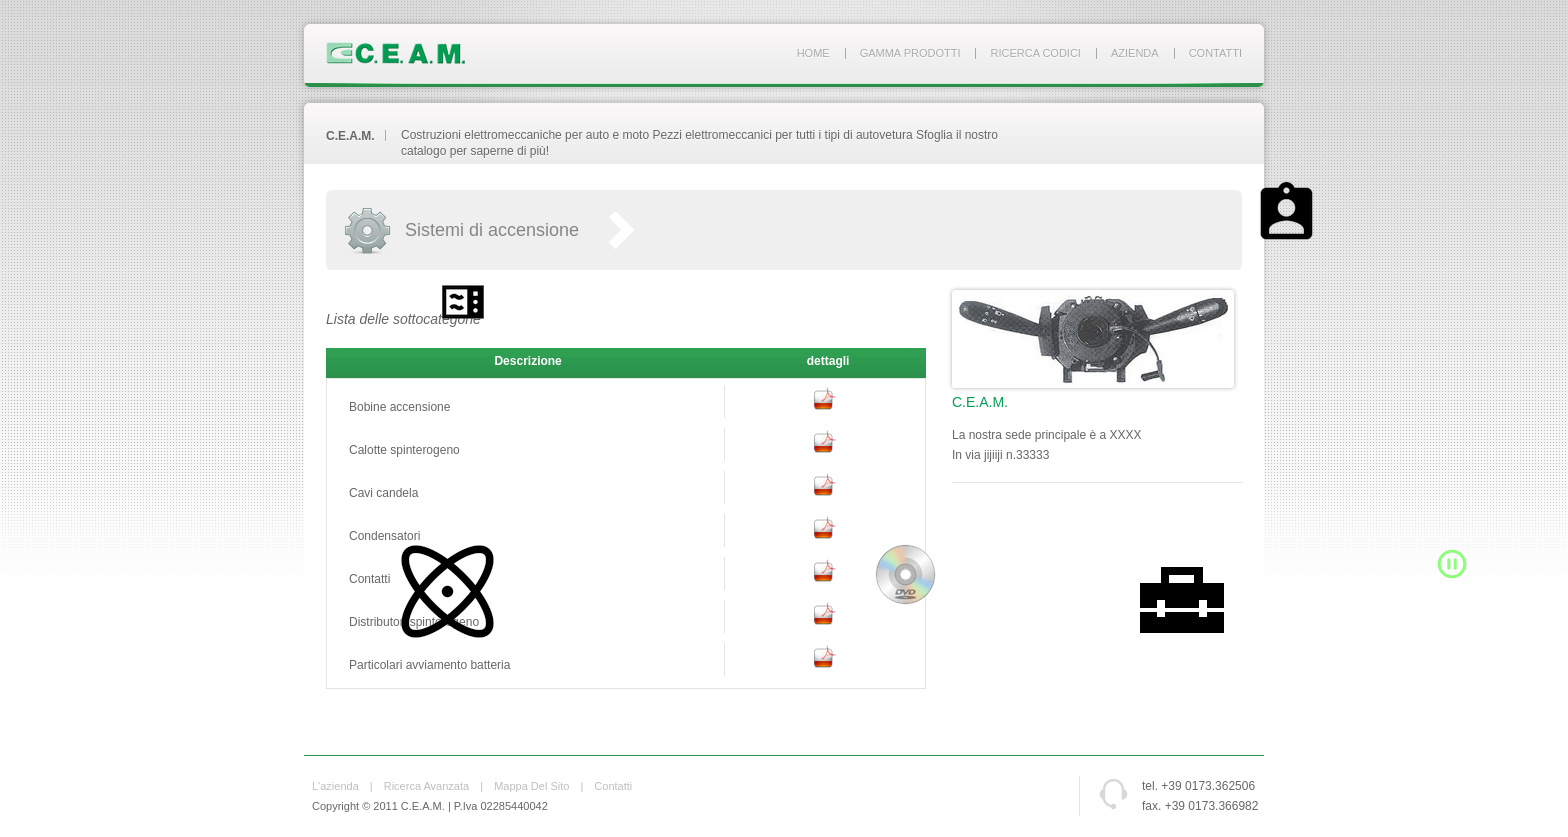 The width and height of the screenshot is (1568, 837). I want to click on access home repair services, so click(1182, 600).